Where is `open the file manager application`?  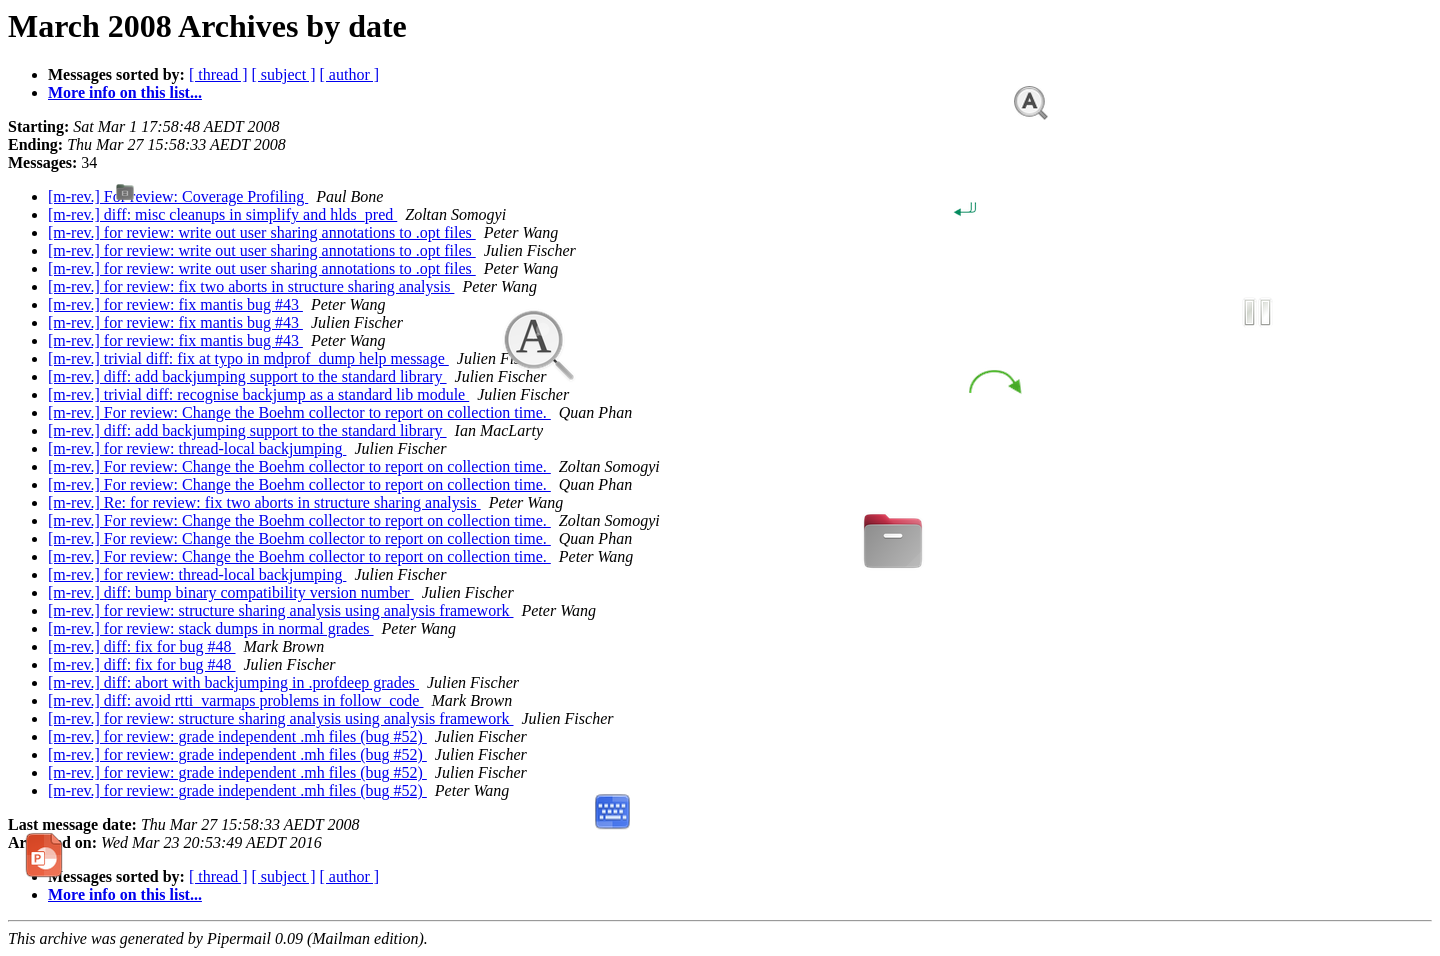
open the file manager application is located at coordinates (893, 541).